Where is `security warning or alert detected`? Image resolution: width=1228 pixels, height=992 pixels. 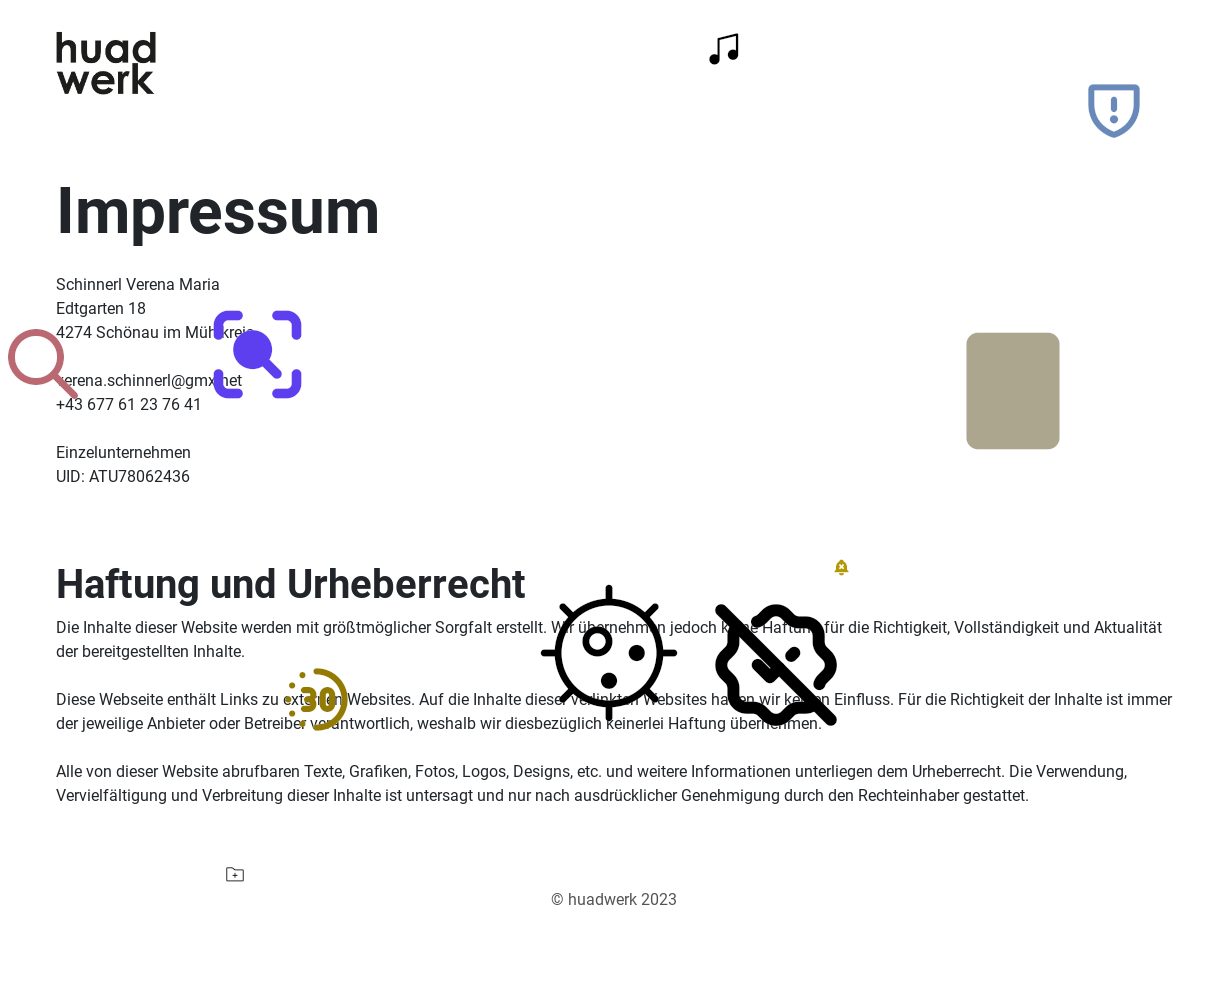
security warning or alert detected is located at coordinates (1114, 108).